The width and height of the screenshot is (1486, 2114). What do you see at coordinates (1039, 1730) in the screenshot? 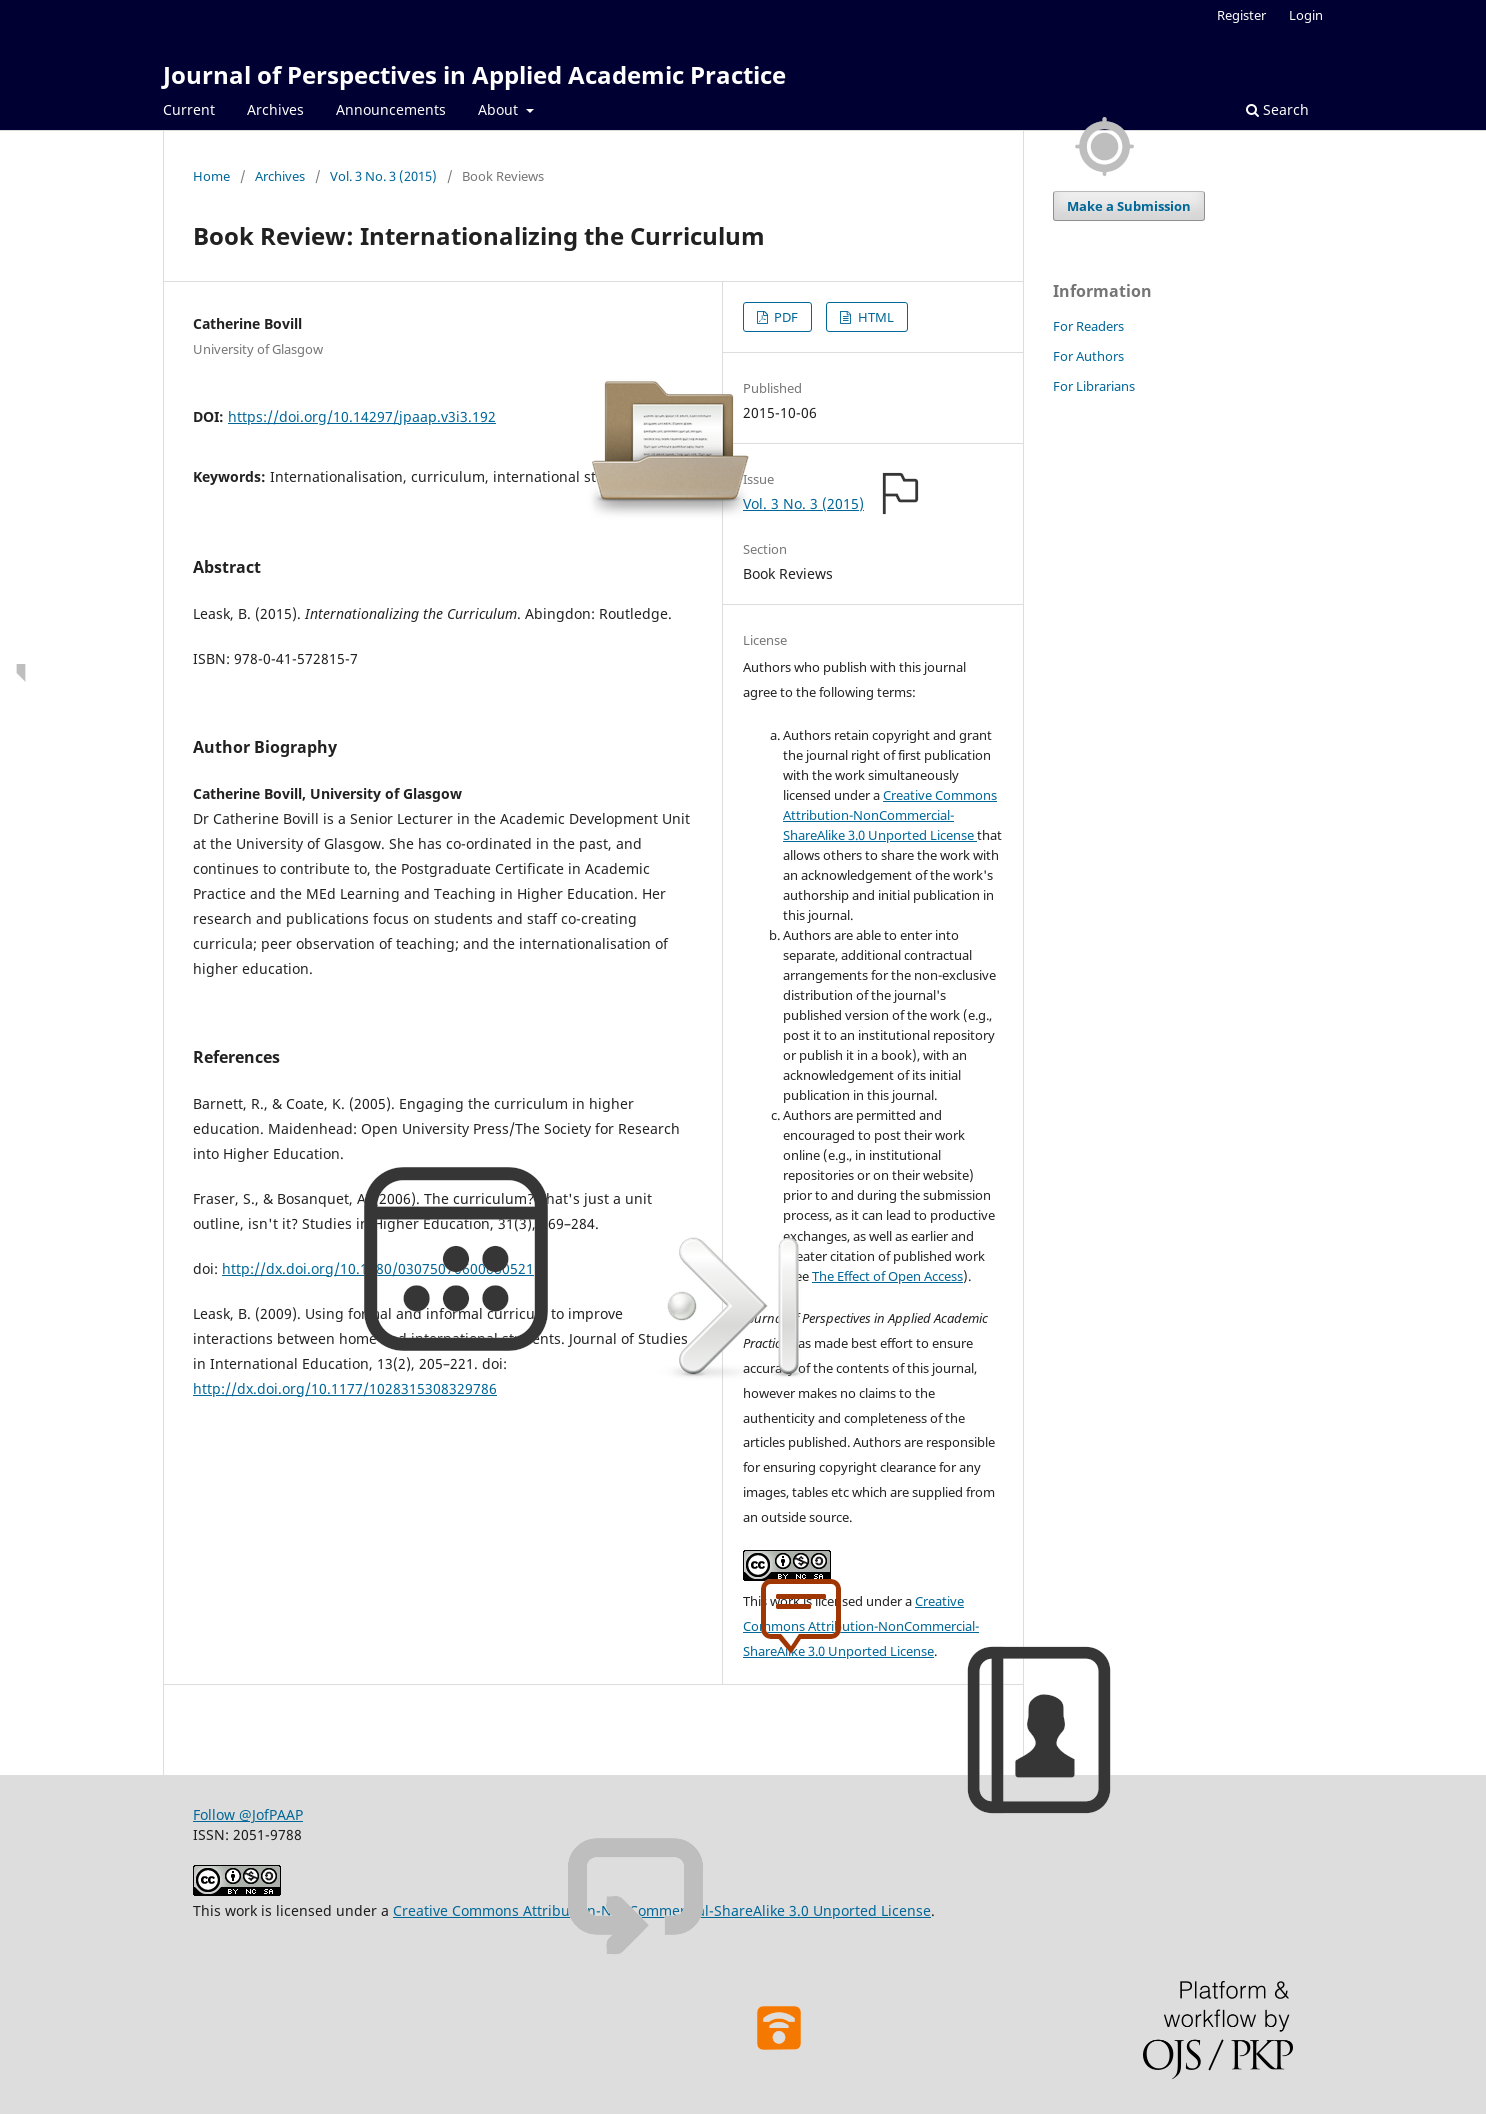
I see `open contacts or address book` at bounding box center [1039, 1730].